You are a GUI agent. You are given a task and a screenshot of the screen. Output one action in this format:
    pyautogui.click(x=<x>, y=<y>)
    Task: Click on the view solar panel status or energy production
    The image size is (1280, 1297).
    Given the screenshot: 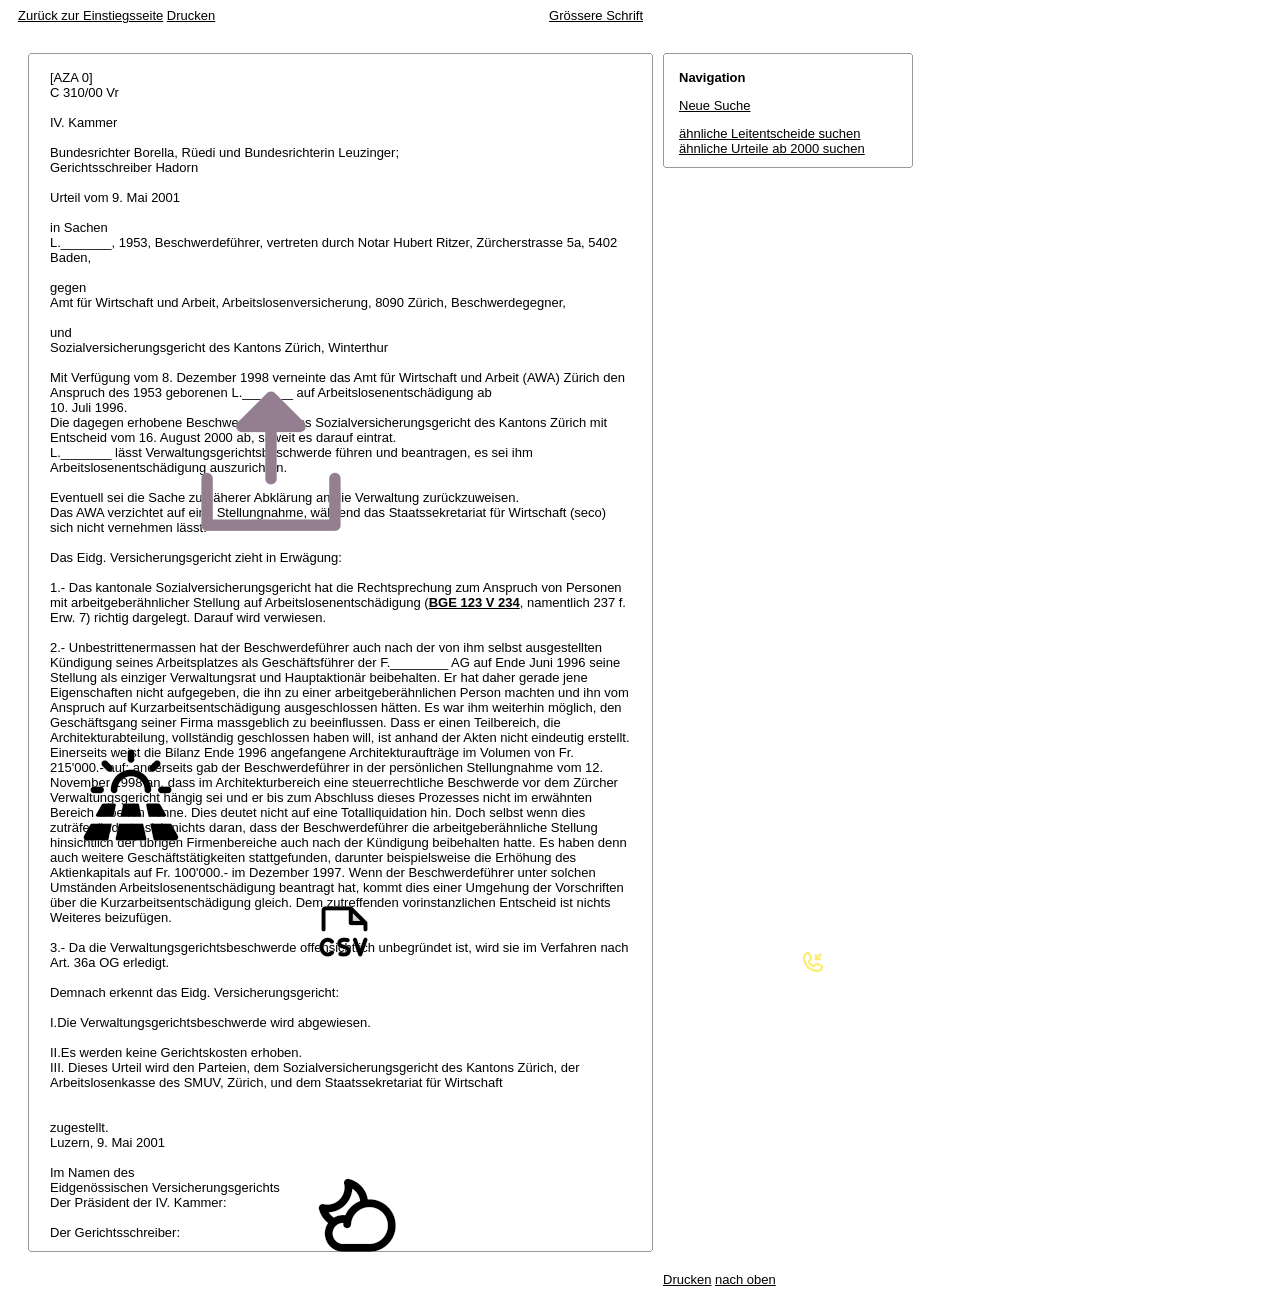 What is the action you would take?
    pyautogui.click(x=131, y=800)
    